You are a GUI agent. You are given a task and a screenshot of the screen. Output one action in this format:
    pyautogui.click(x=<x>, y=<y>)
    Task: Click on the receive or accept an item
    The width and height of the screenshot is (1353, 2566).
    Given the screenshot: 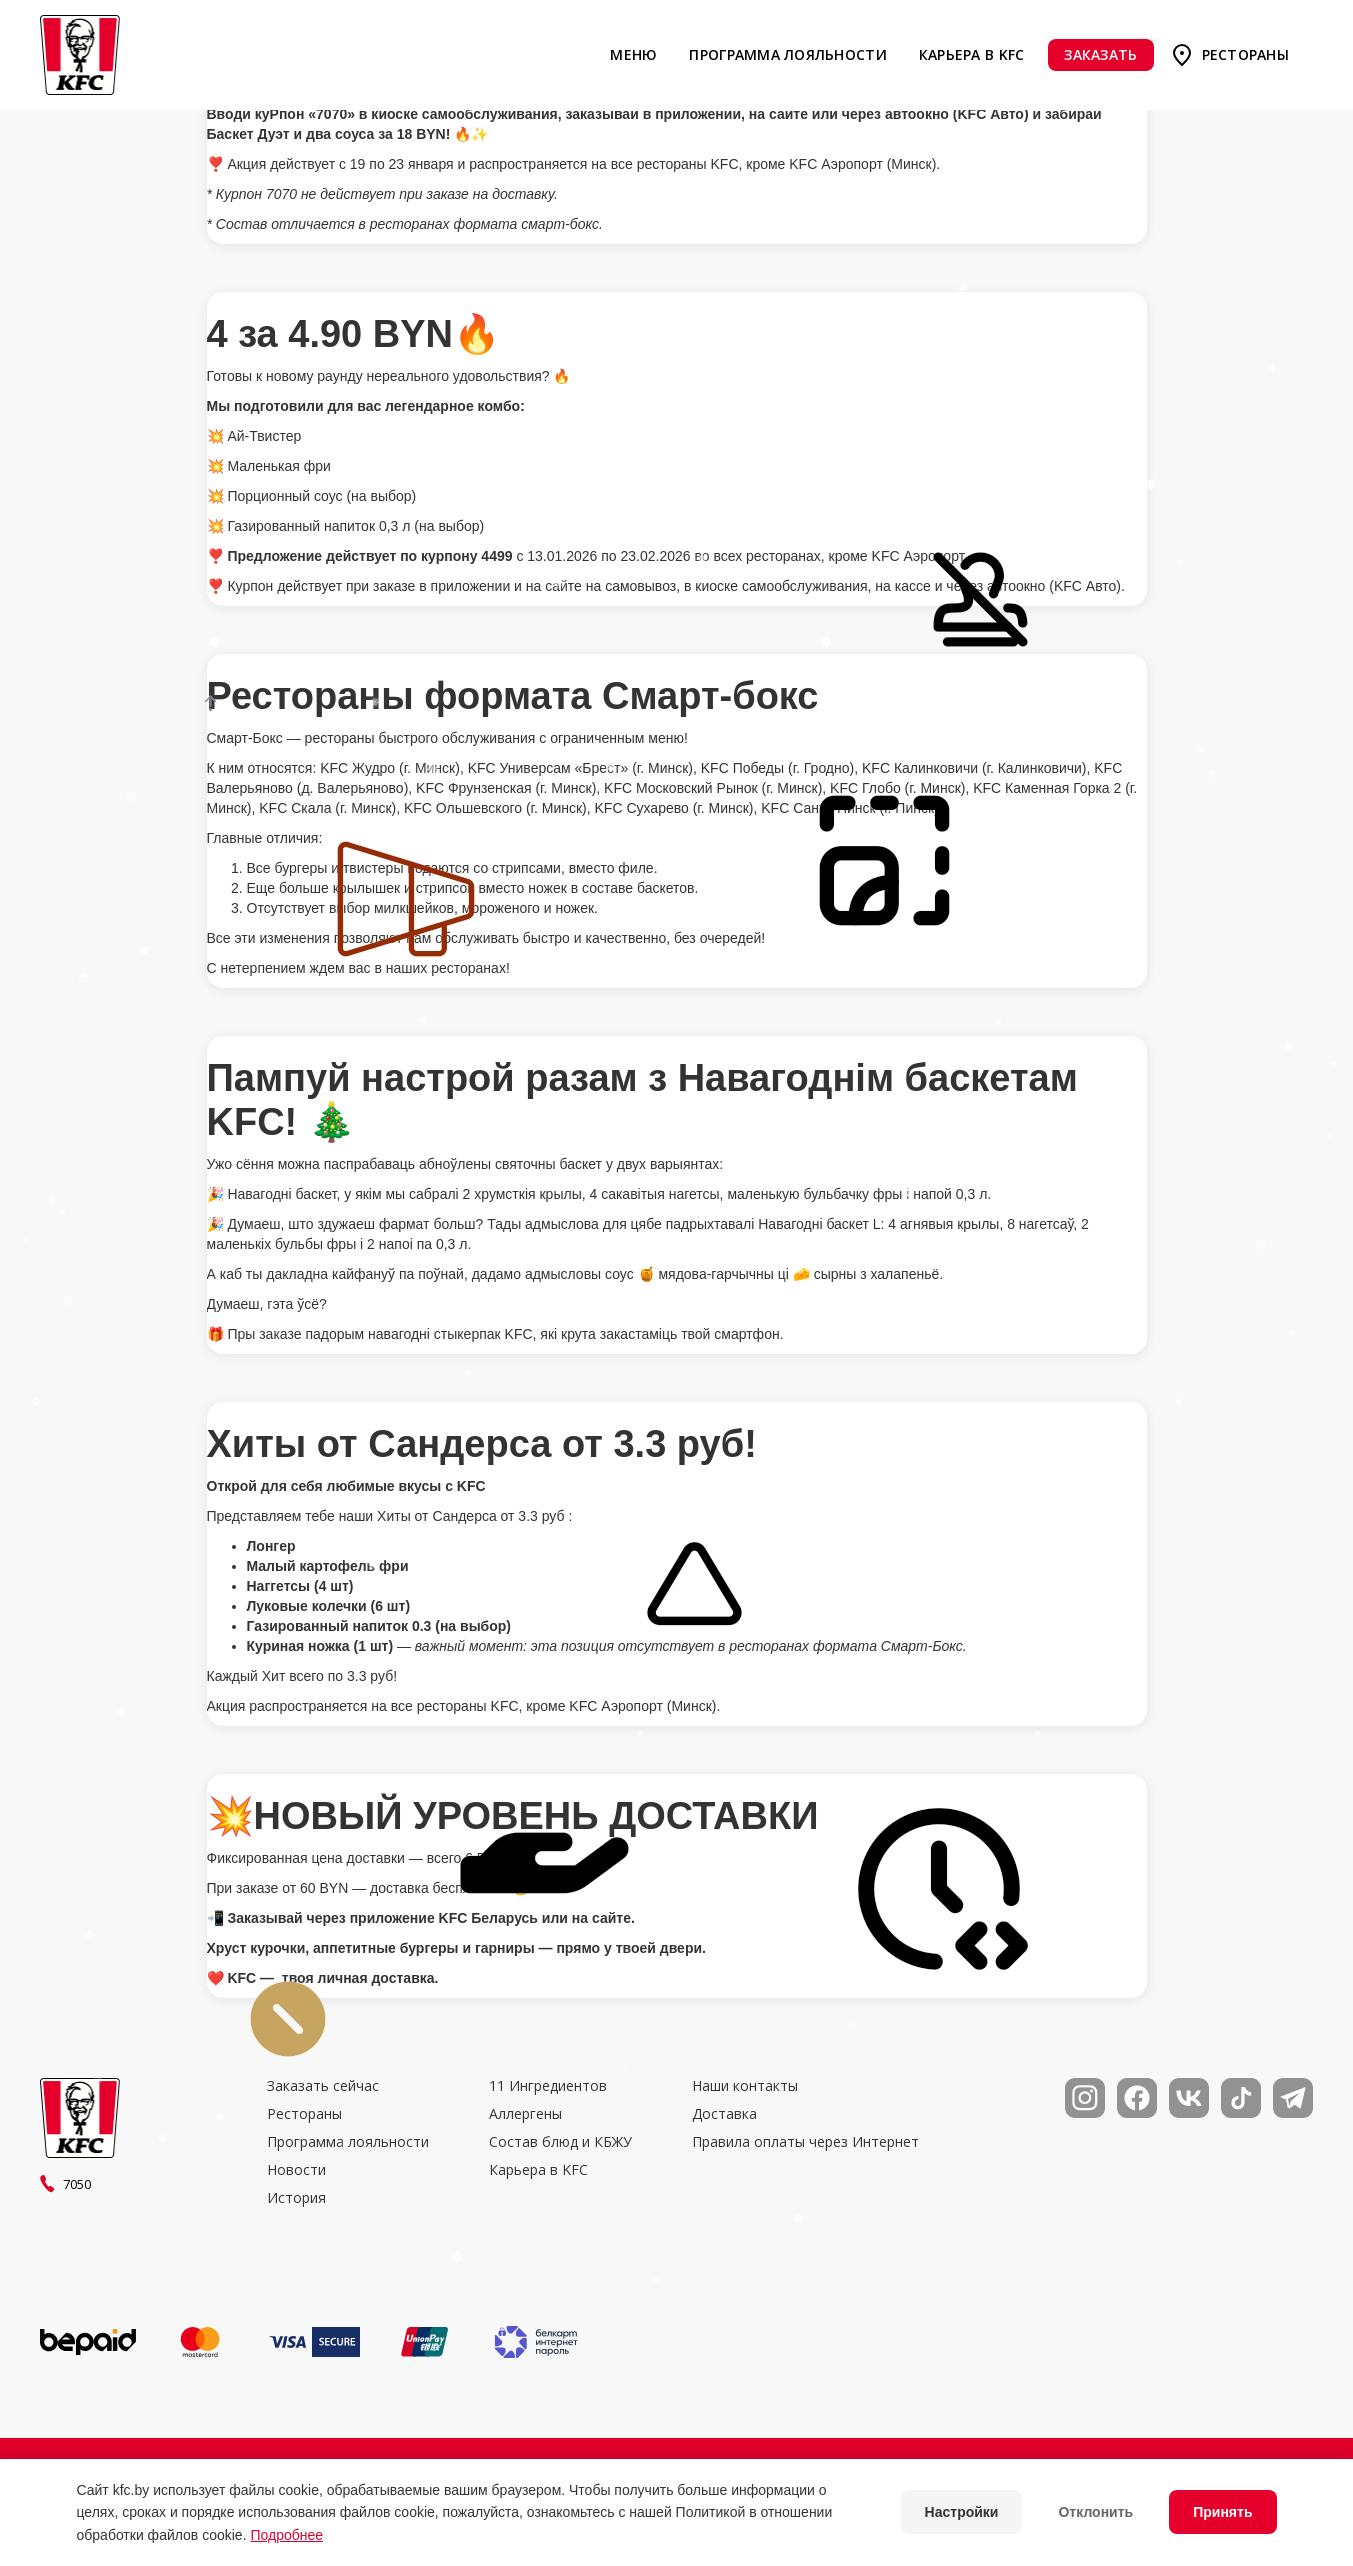 What is the action you would take?
    pyautogui.click(x=544, y=1818)
    